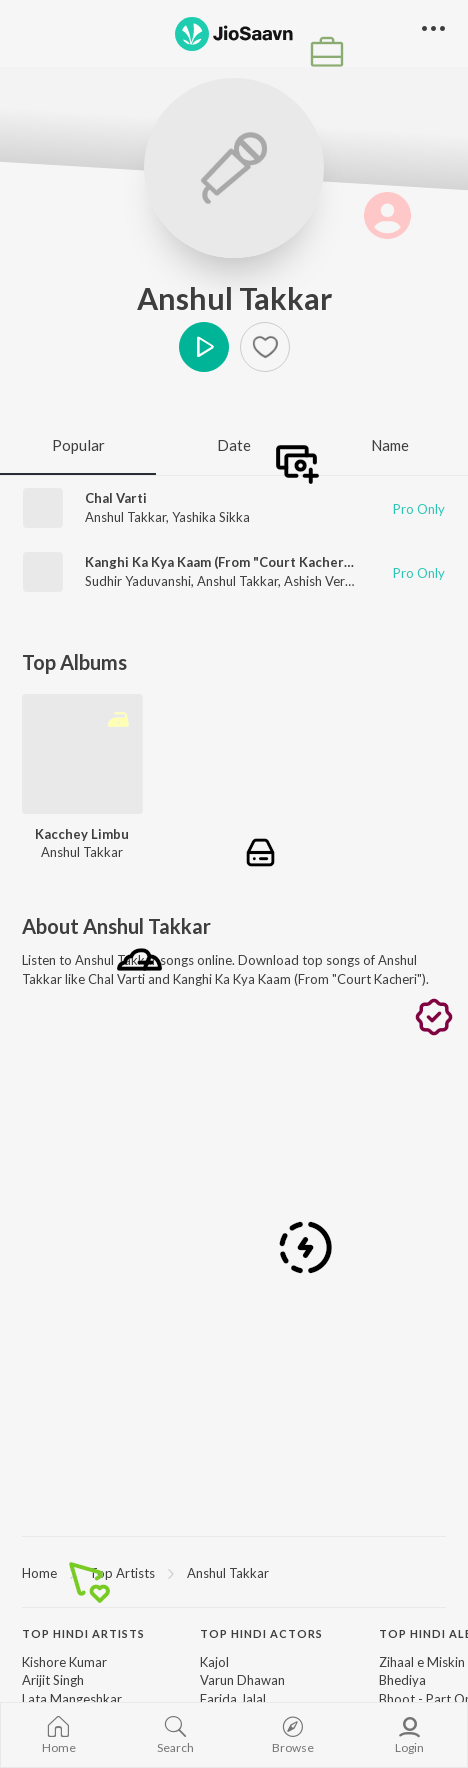 This screenshot has height=1768, width=468. Describe the element at coordinates (434, 1017) in the screenshot. I see `verified or authenticated status indicator` at that location.